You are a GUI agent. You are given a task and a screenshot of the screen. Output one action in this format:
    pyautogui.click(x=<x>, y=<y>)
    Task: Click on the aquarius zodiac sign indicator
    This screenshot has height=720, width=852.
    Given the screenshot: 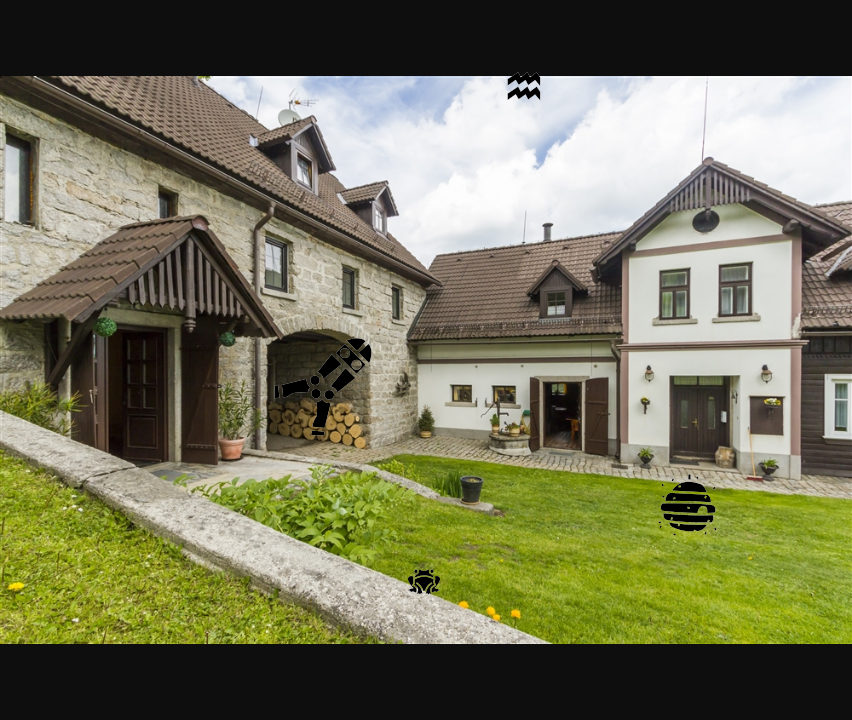 What is the action you would take?
    pyautogui.click(x=524, y=86)
    